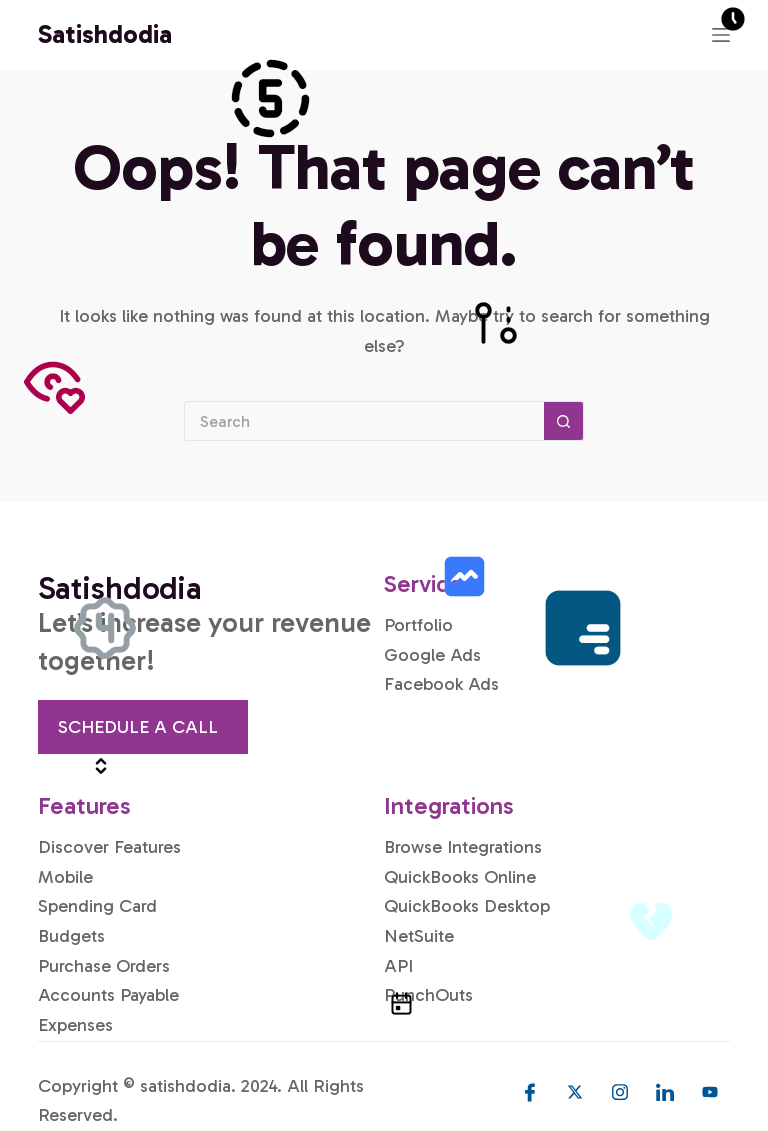 Image resolution: width=768 pixels, height=1131 pixels. What do you see at coordinates (496, 323) in the screenshot?
I see `indicates a draft pull request awaiting completion` at bounding box center [496, 323].